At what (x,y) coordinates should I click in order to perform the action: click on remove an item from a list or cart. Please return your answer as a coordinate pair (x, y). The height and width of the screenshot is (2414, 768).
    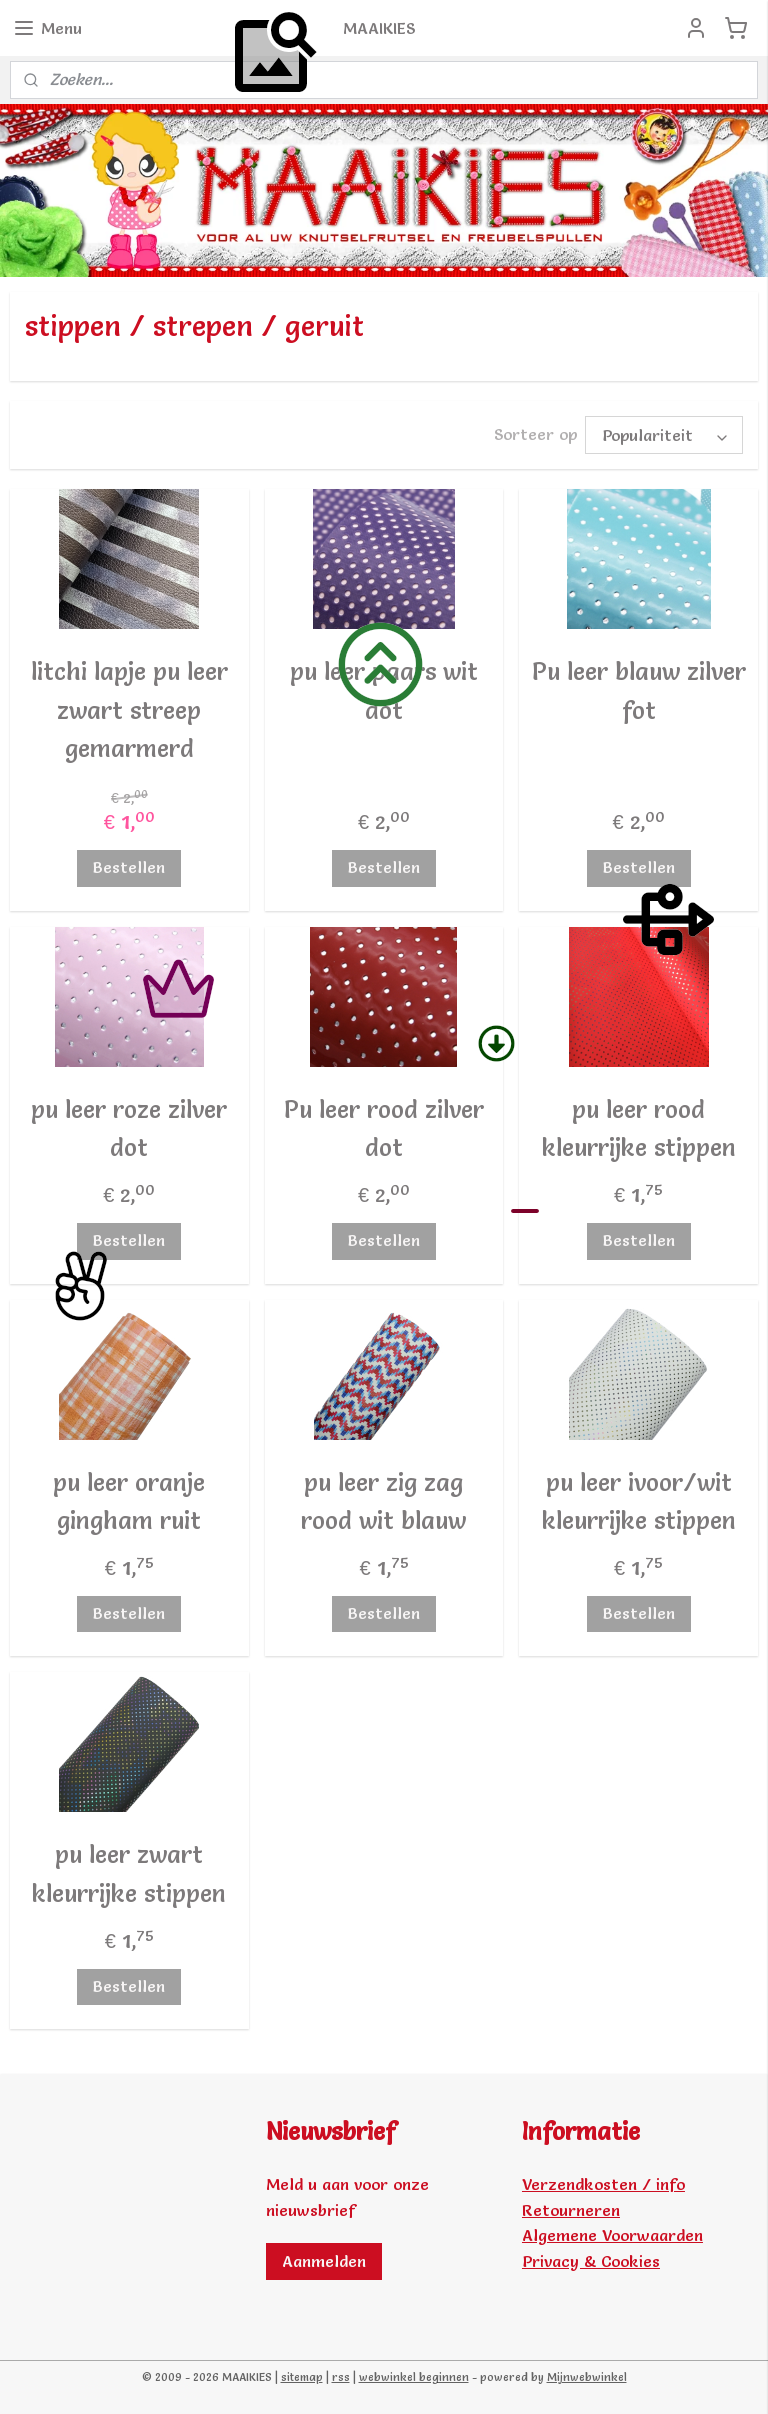
    Looking at the image, I should click on (525, 1211).